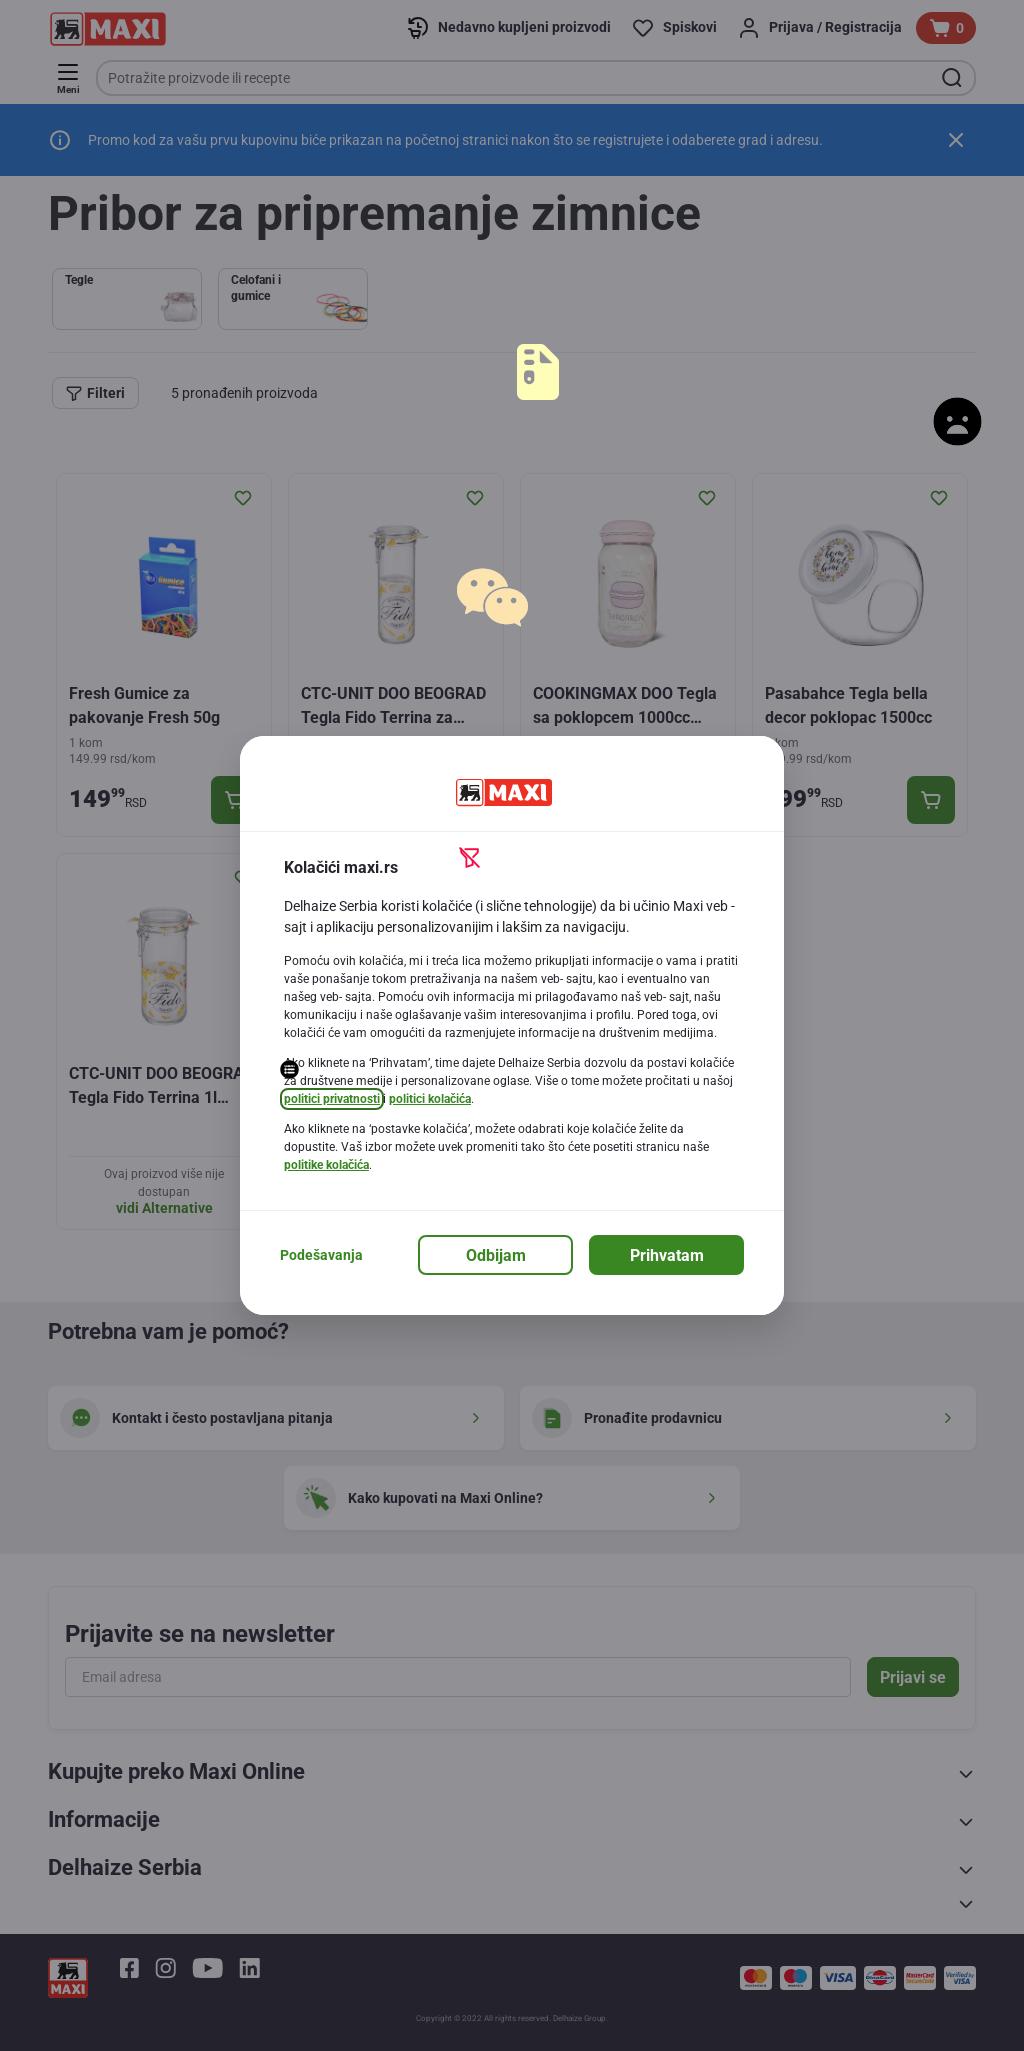  I want to click on rate experience as negative or unsatisfied, so click(957, 421).